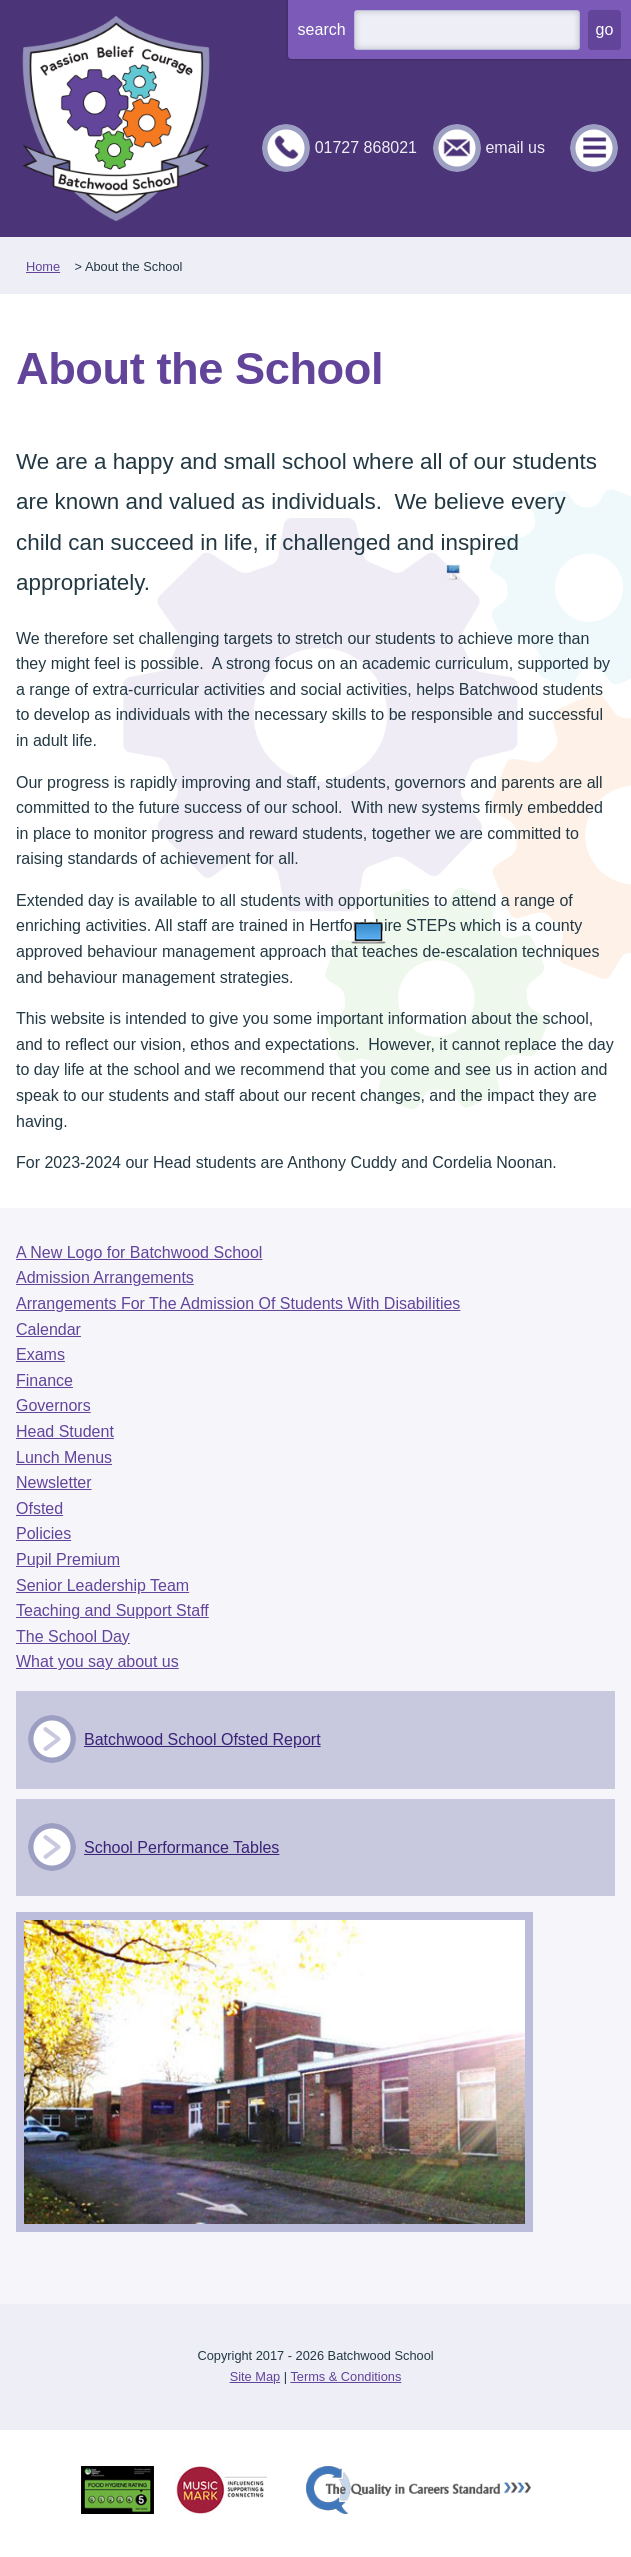 Image resolution: width=631 pixels, height=2557 pixels. I want to click on represents this macbook pro device in system settings, so click(368, 930).